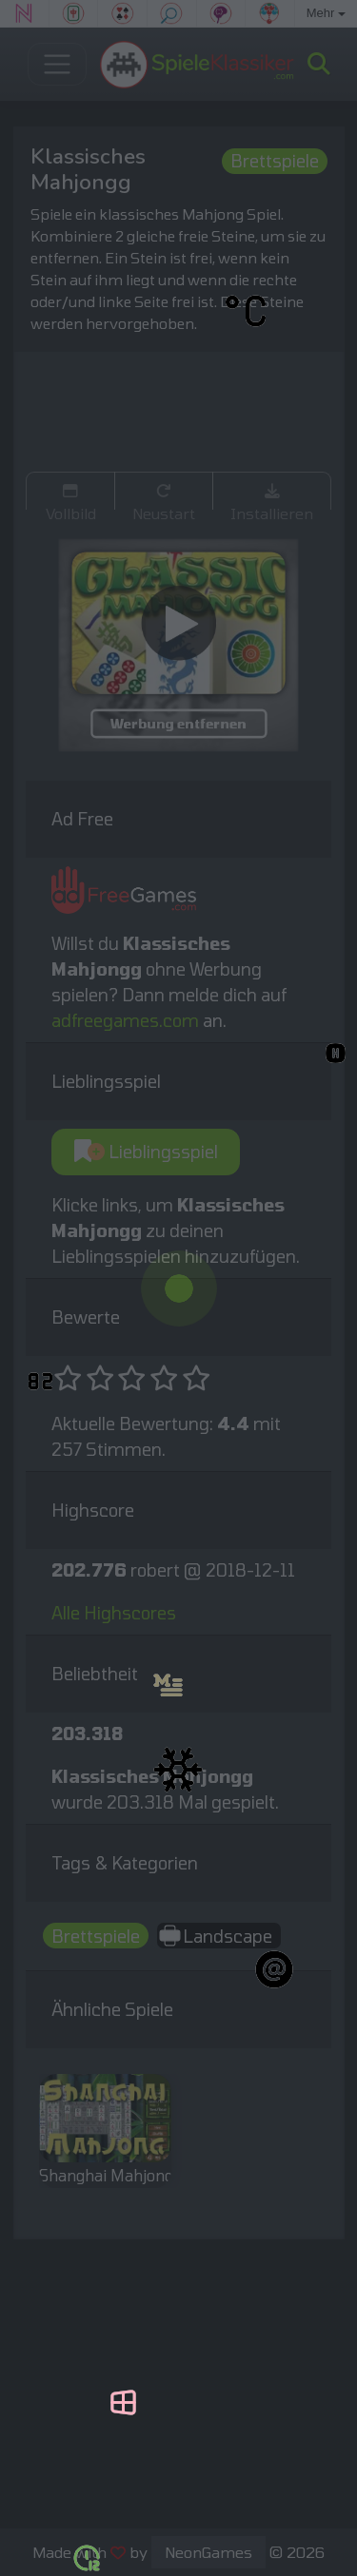 This screenshot has width=357, height=2576. What do you see at coordinates (87, 2558) in the screenshot?
I see `view time in 12-hour format` at bounding box center [87, 2558].